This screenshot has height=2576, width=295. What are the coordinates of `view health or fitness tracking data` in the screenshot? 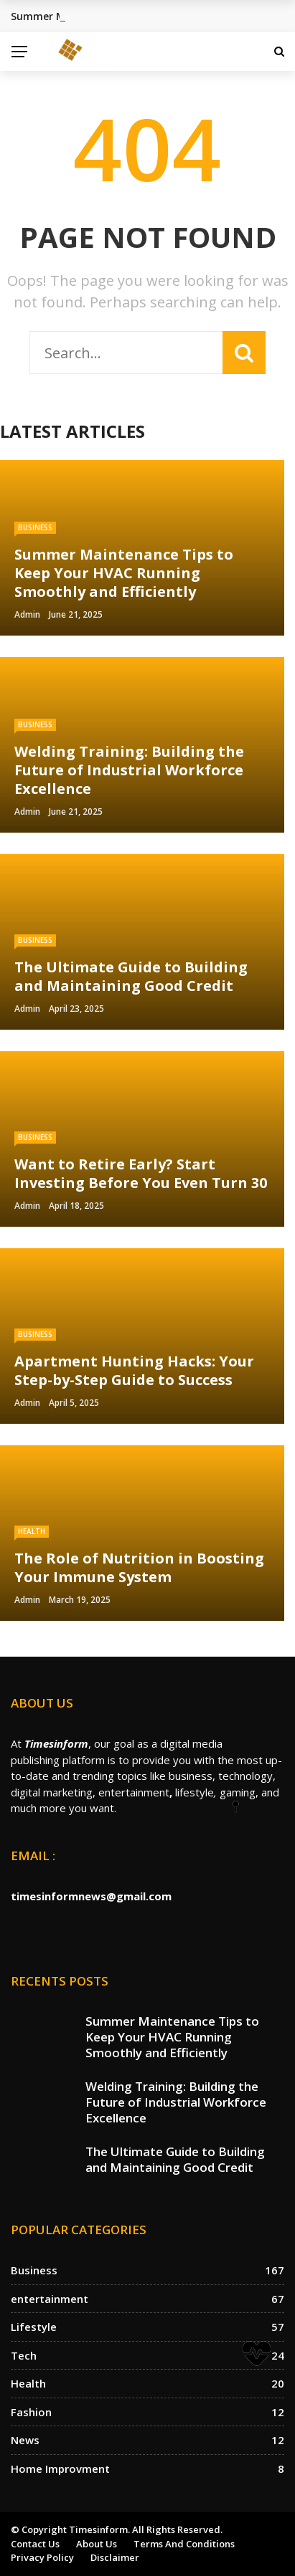 It's located at (256, 2353).